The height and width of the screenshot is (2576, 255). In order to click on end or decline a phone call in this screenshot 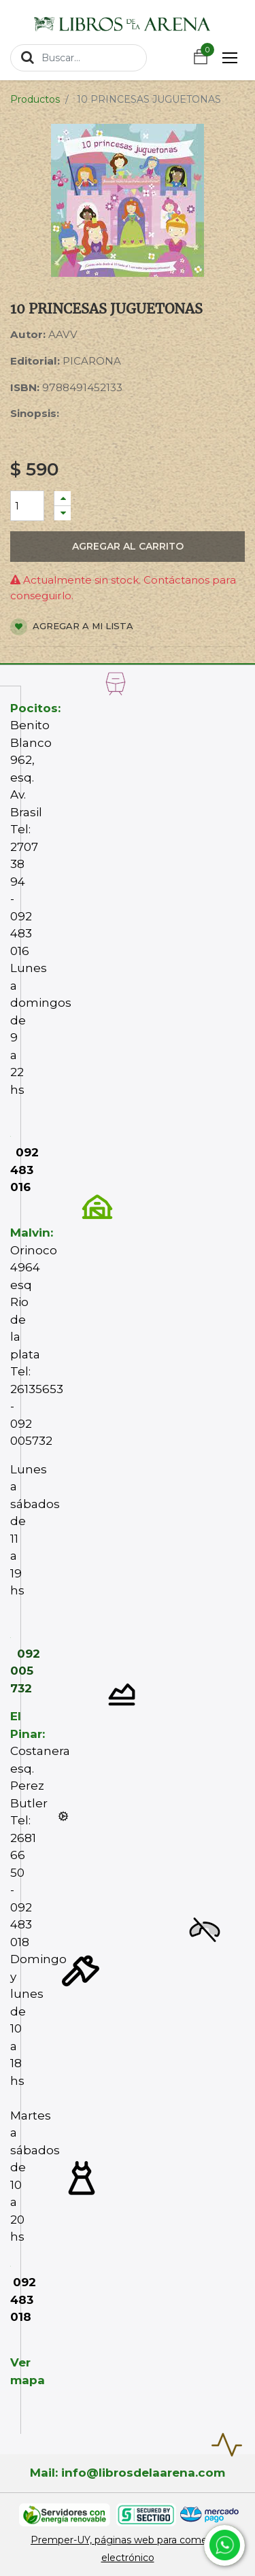, I will do `click(205, 1930)`.